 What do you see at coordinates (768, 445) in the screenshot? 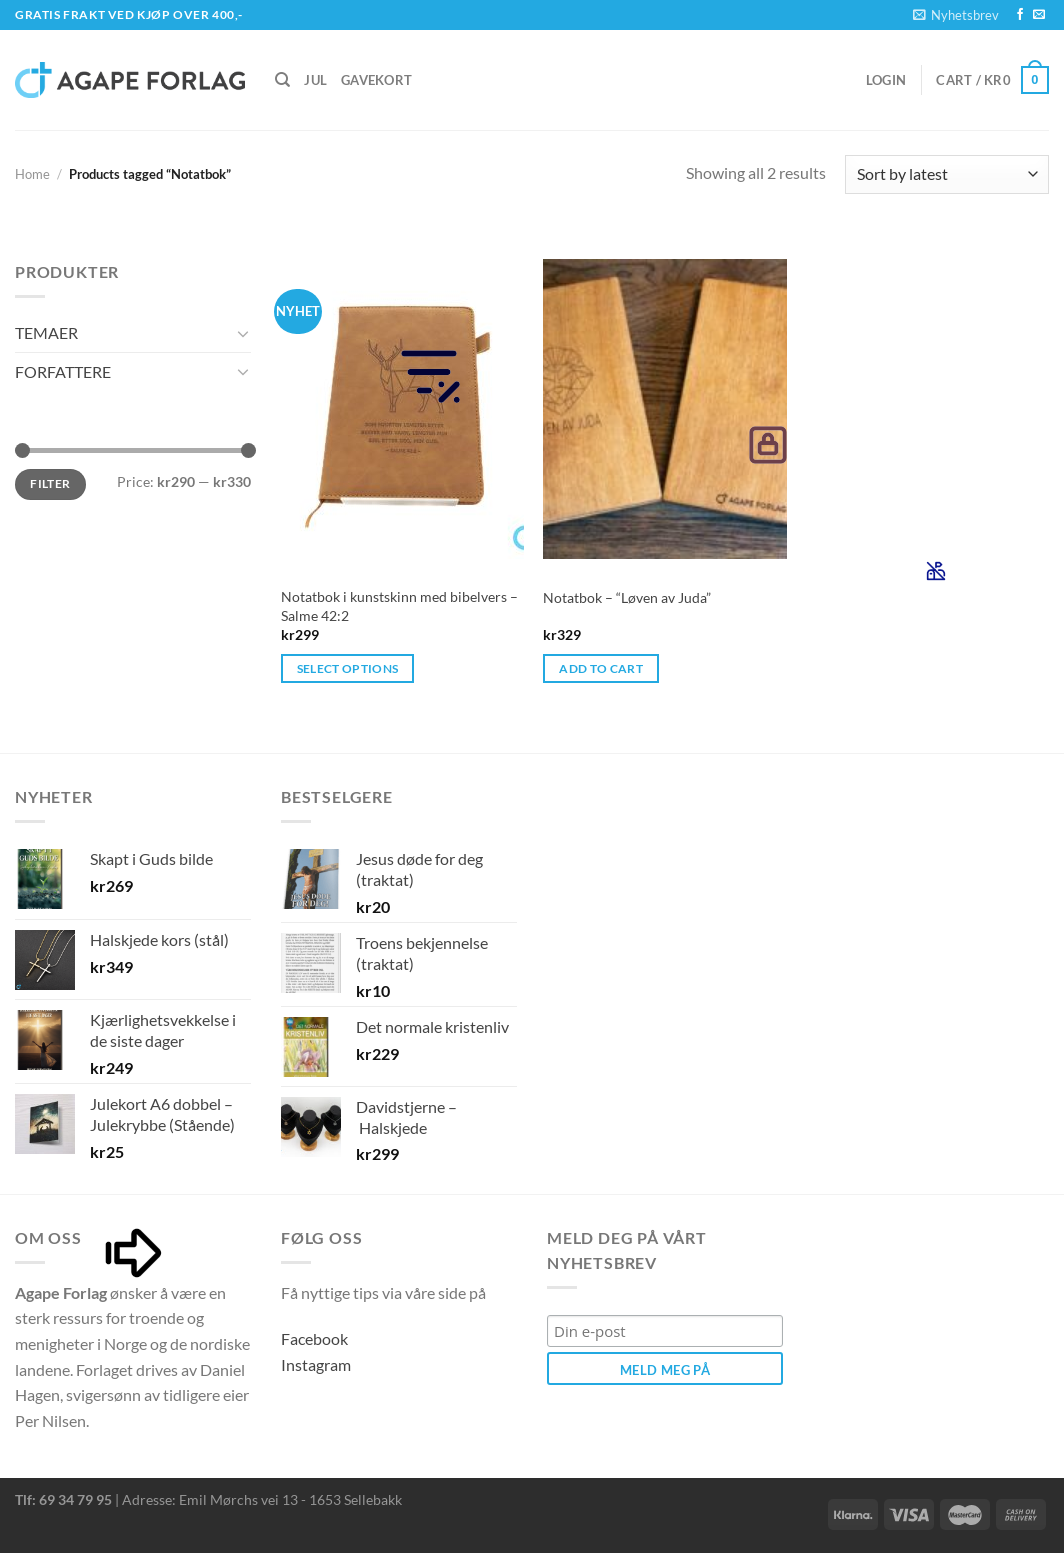
I see `access security or privacy settings` at bounding box center [768, 445].